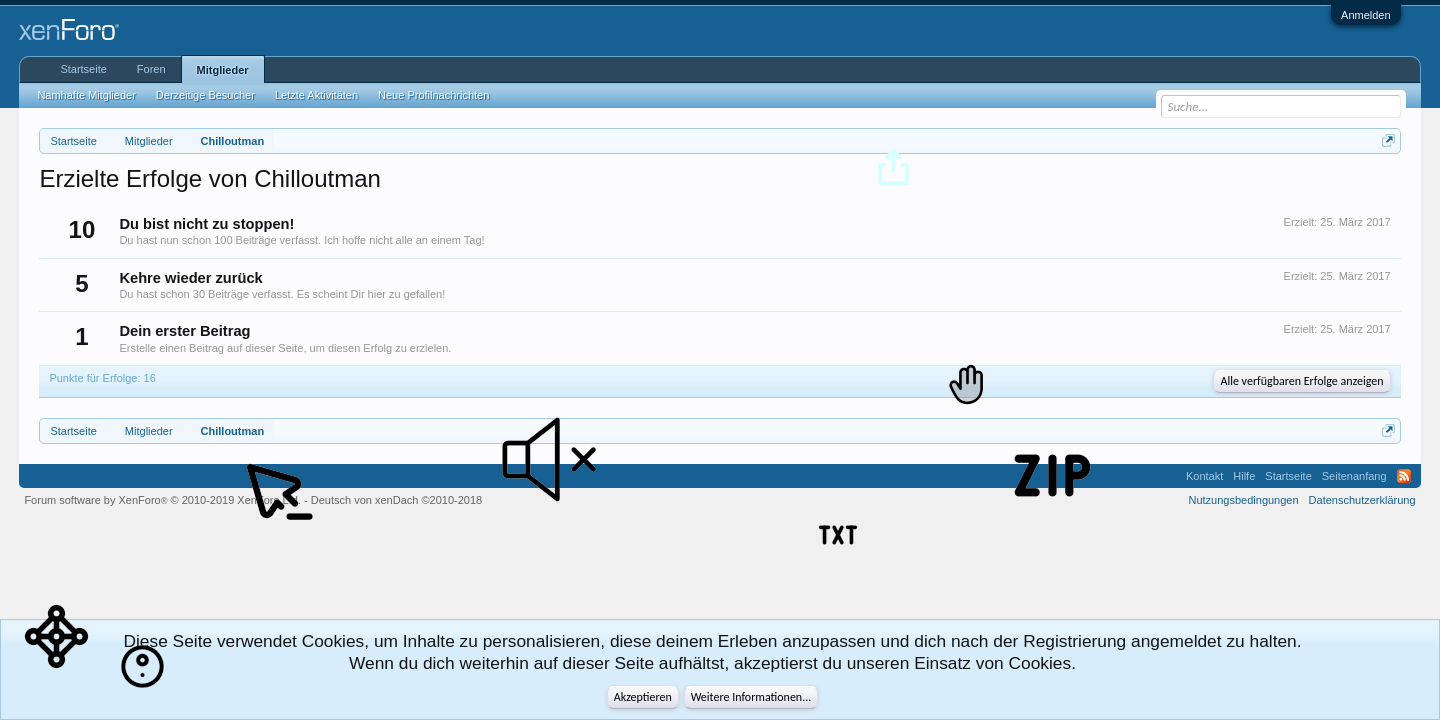 This screenshot has height=720, width=1440. I want to click on remove a cursor or pointer, so click(276, 493).